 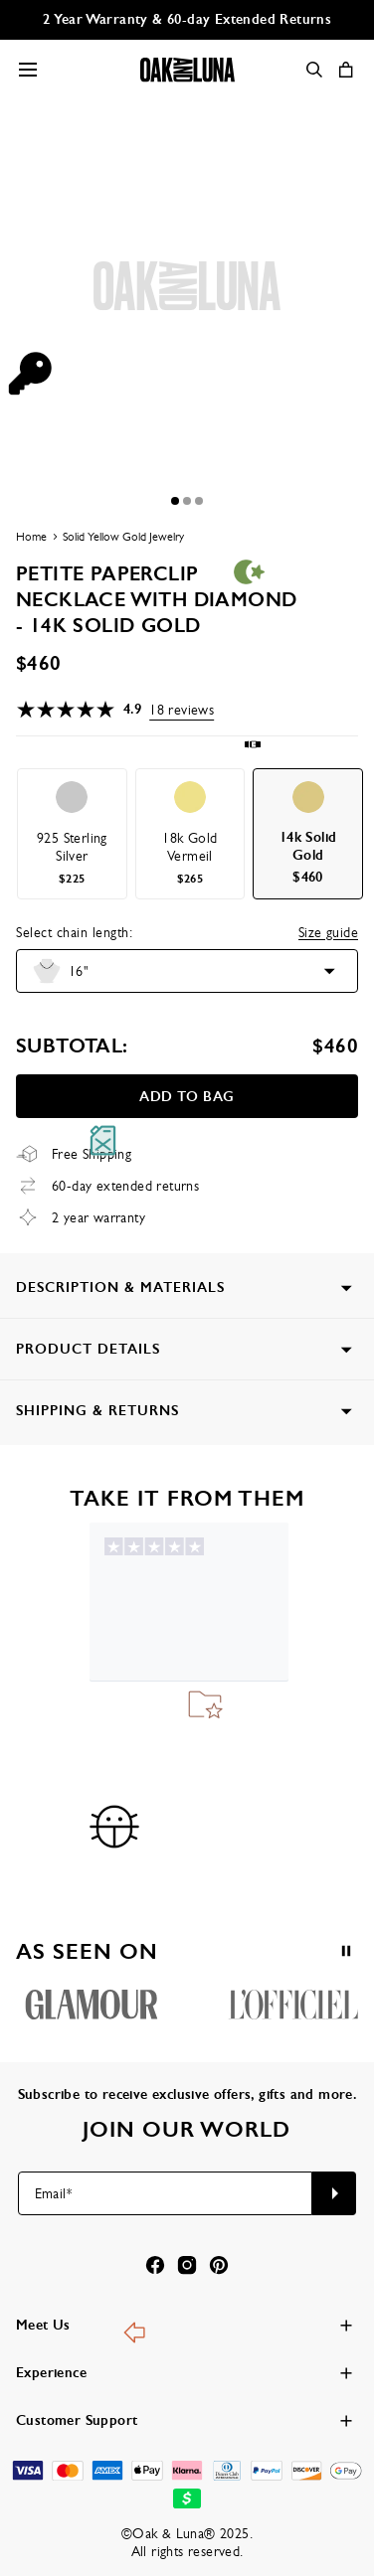 What do you see at coordinates (135, 2333) in the screenshot?
I see `go back to the previous screen` at bounding box center [135, 2333].